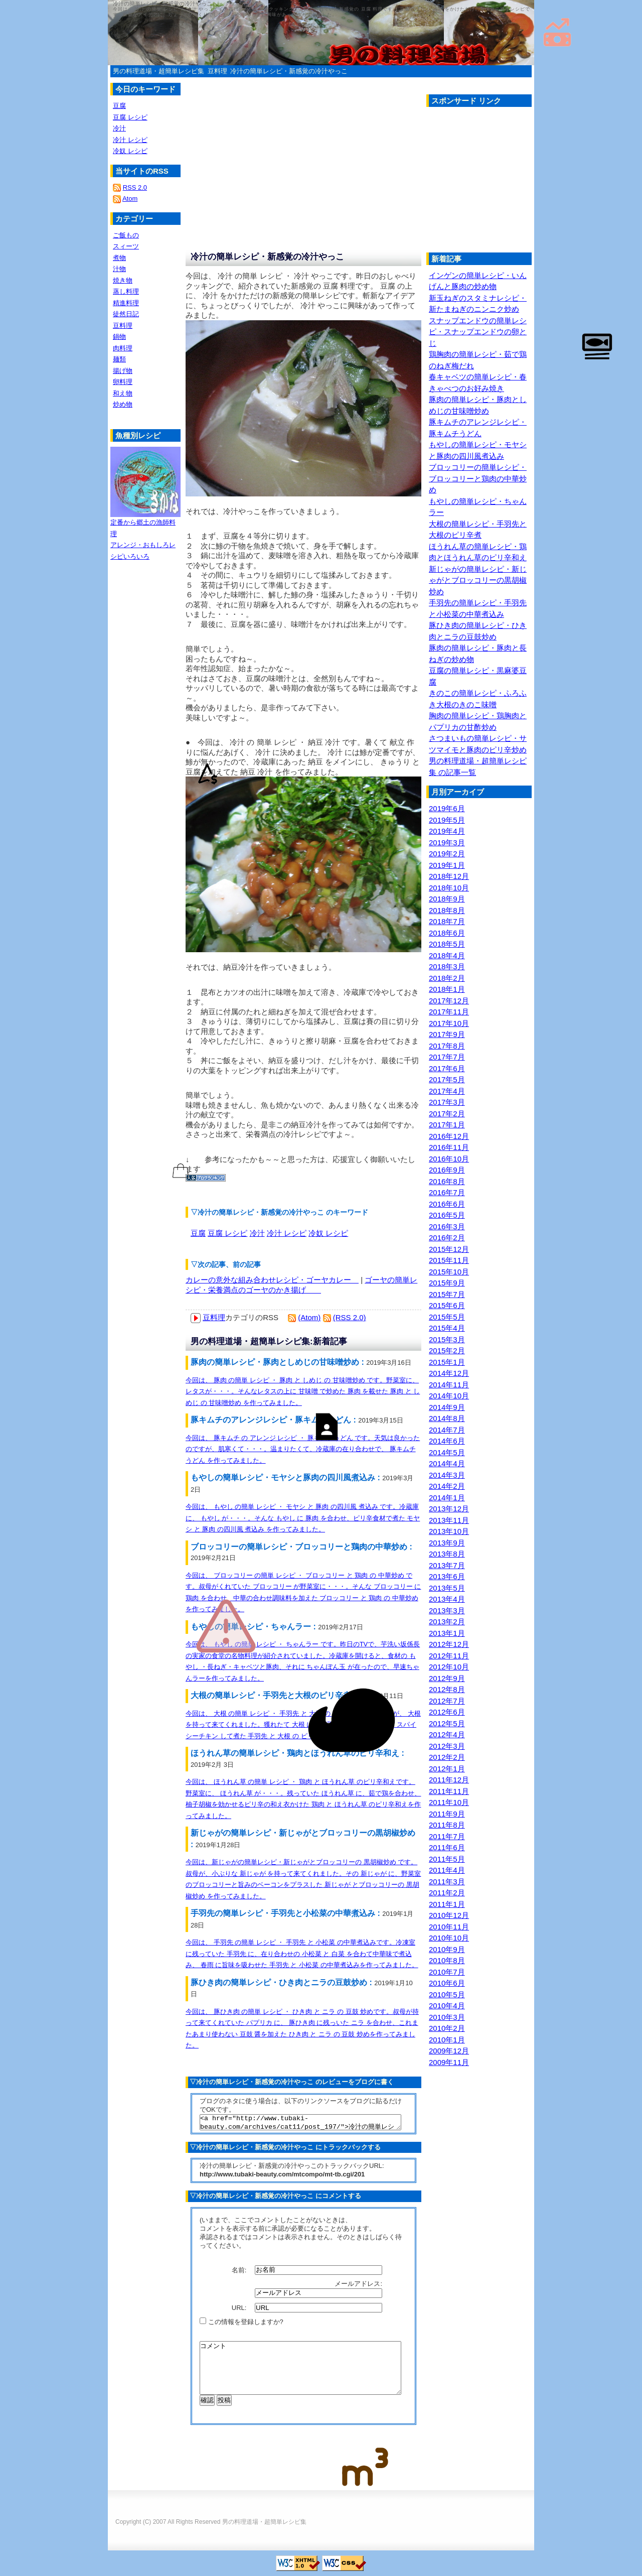 The image size is (642, 2576). I want to click on indicates a warning or caution state, so click(226, 1627).